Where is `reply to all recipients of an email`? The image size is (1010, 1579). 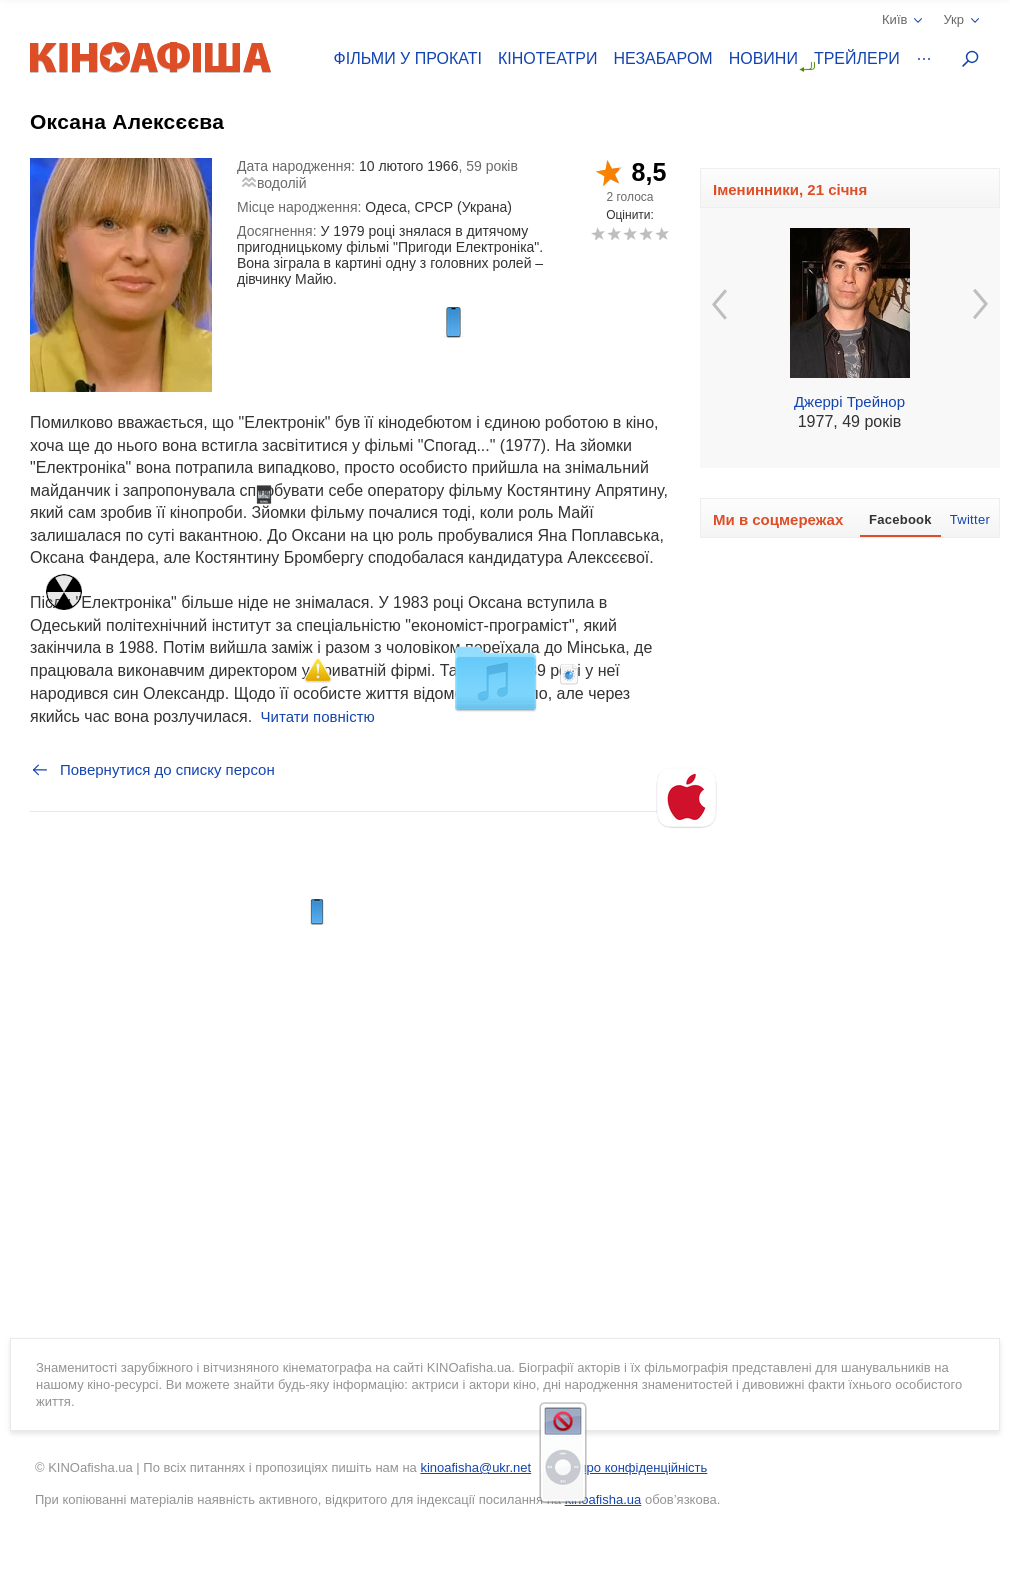 reply to all recipients of an email is located at coordinates (807, 66).